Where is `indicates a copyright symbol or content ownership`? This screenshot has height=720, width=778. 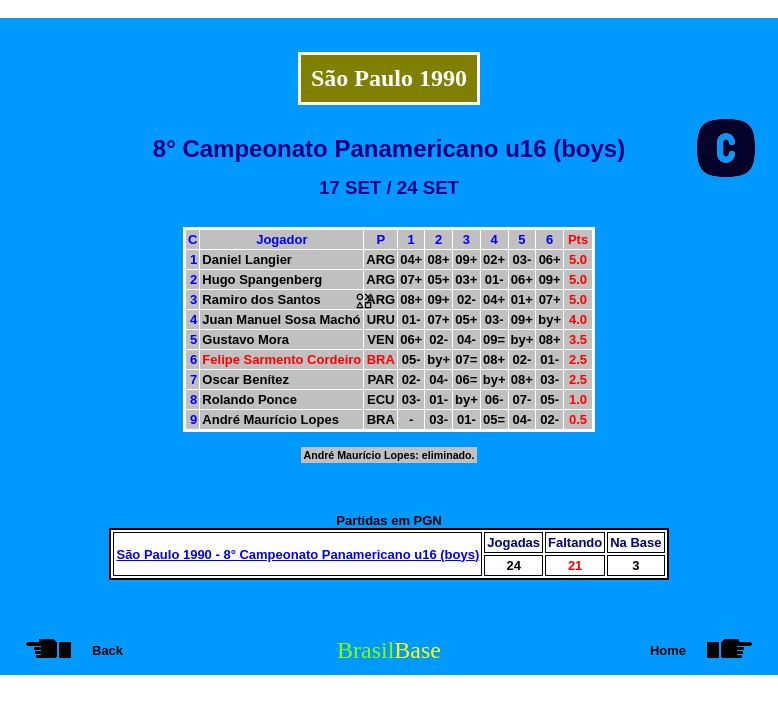 indicates a copyright symbol or content ownership is located at coordinates (726, 148).